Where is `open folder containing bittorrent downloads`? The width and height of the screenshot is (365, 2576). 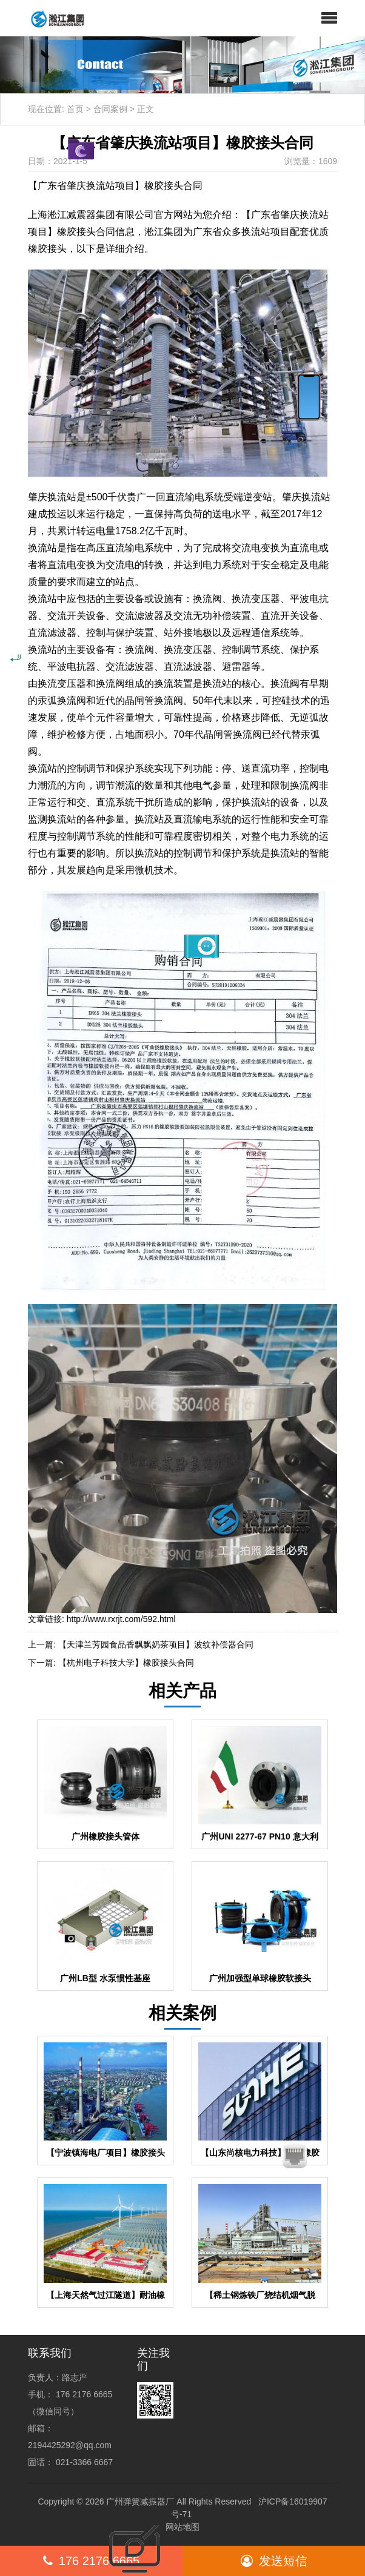 open folder containing bittorrent downloads is located at coordinates (81, 150).